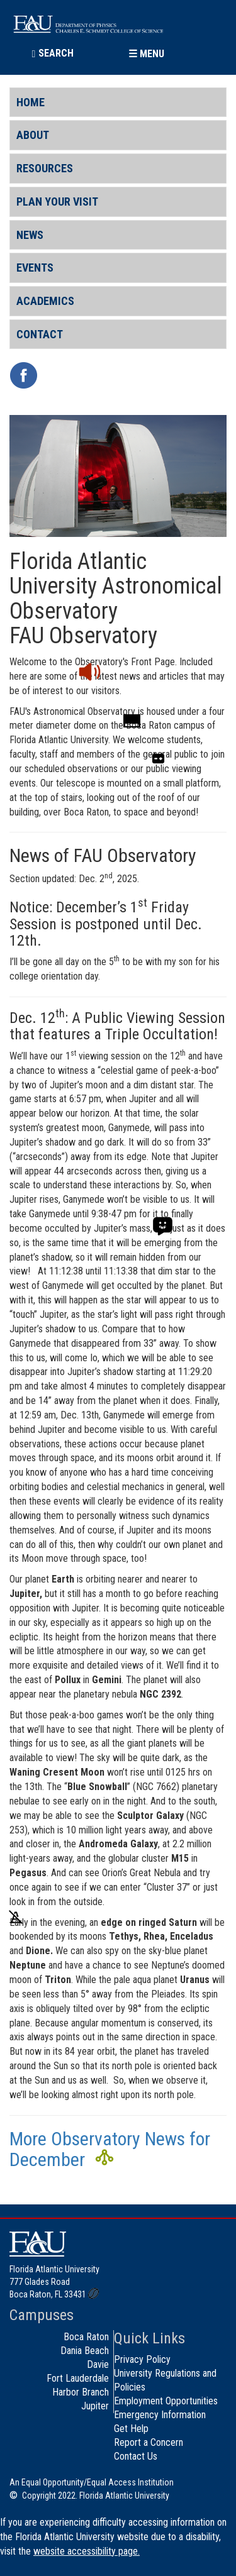 The width and height of the screenshot is (236, 2576). Describe the element at coordinates (89, 672) in the screenshot. I see `adjust audio volume` at that location.